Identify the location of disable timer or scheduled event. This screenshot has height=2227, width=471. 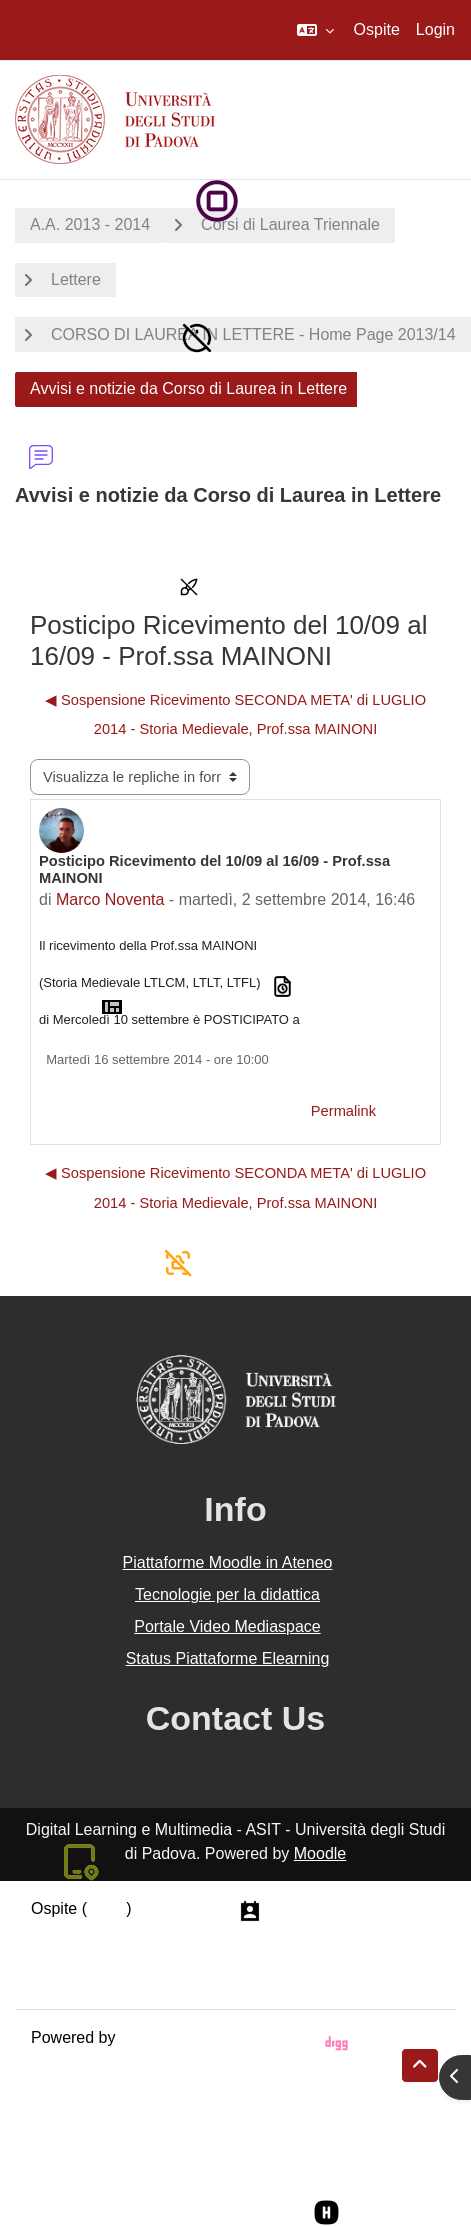
(197, 338).